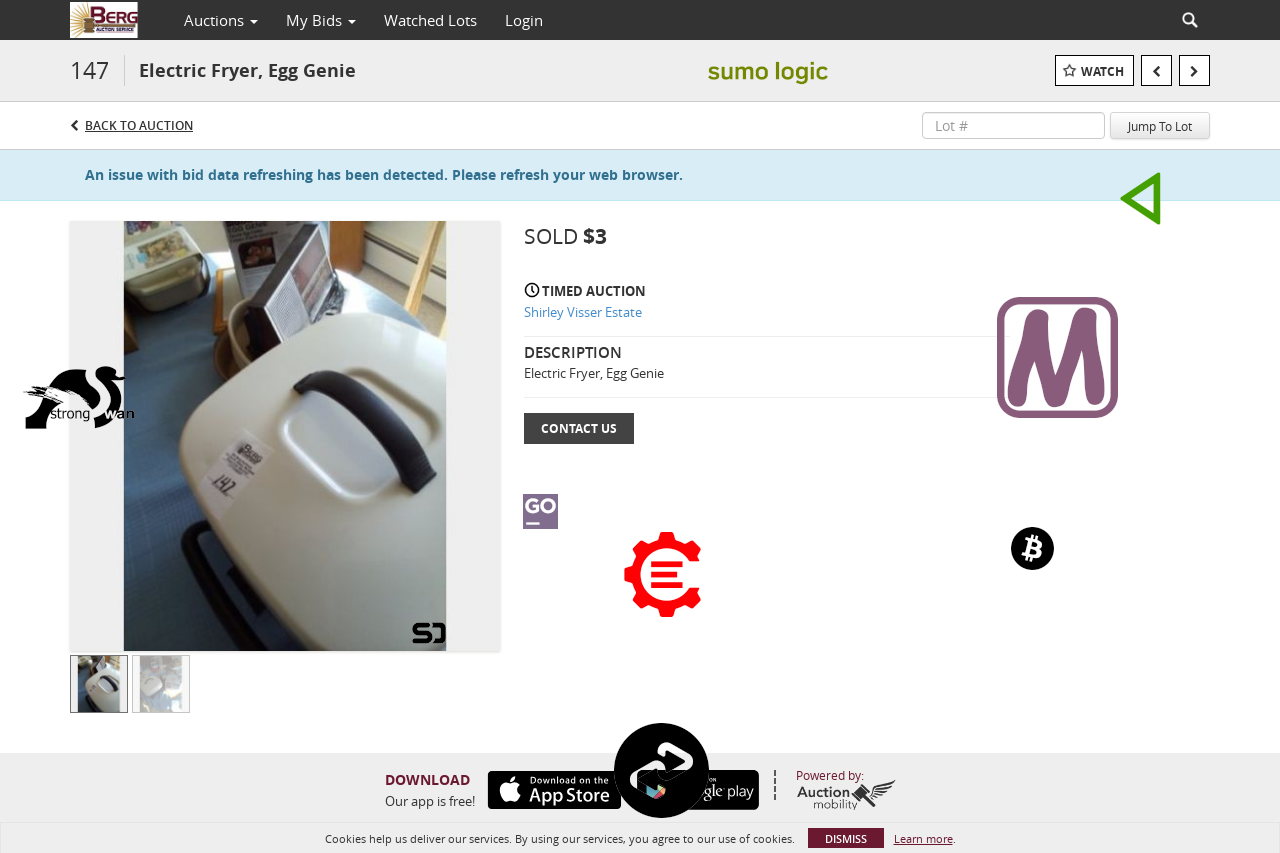 The image size is (1280, 853). I want to click on bitcoin cryptocurrency logo, so click(1032, 548).